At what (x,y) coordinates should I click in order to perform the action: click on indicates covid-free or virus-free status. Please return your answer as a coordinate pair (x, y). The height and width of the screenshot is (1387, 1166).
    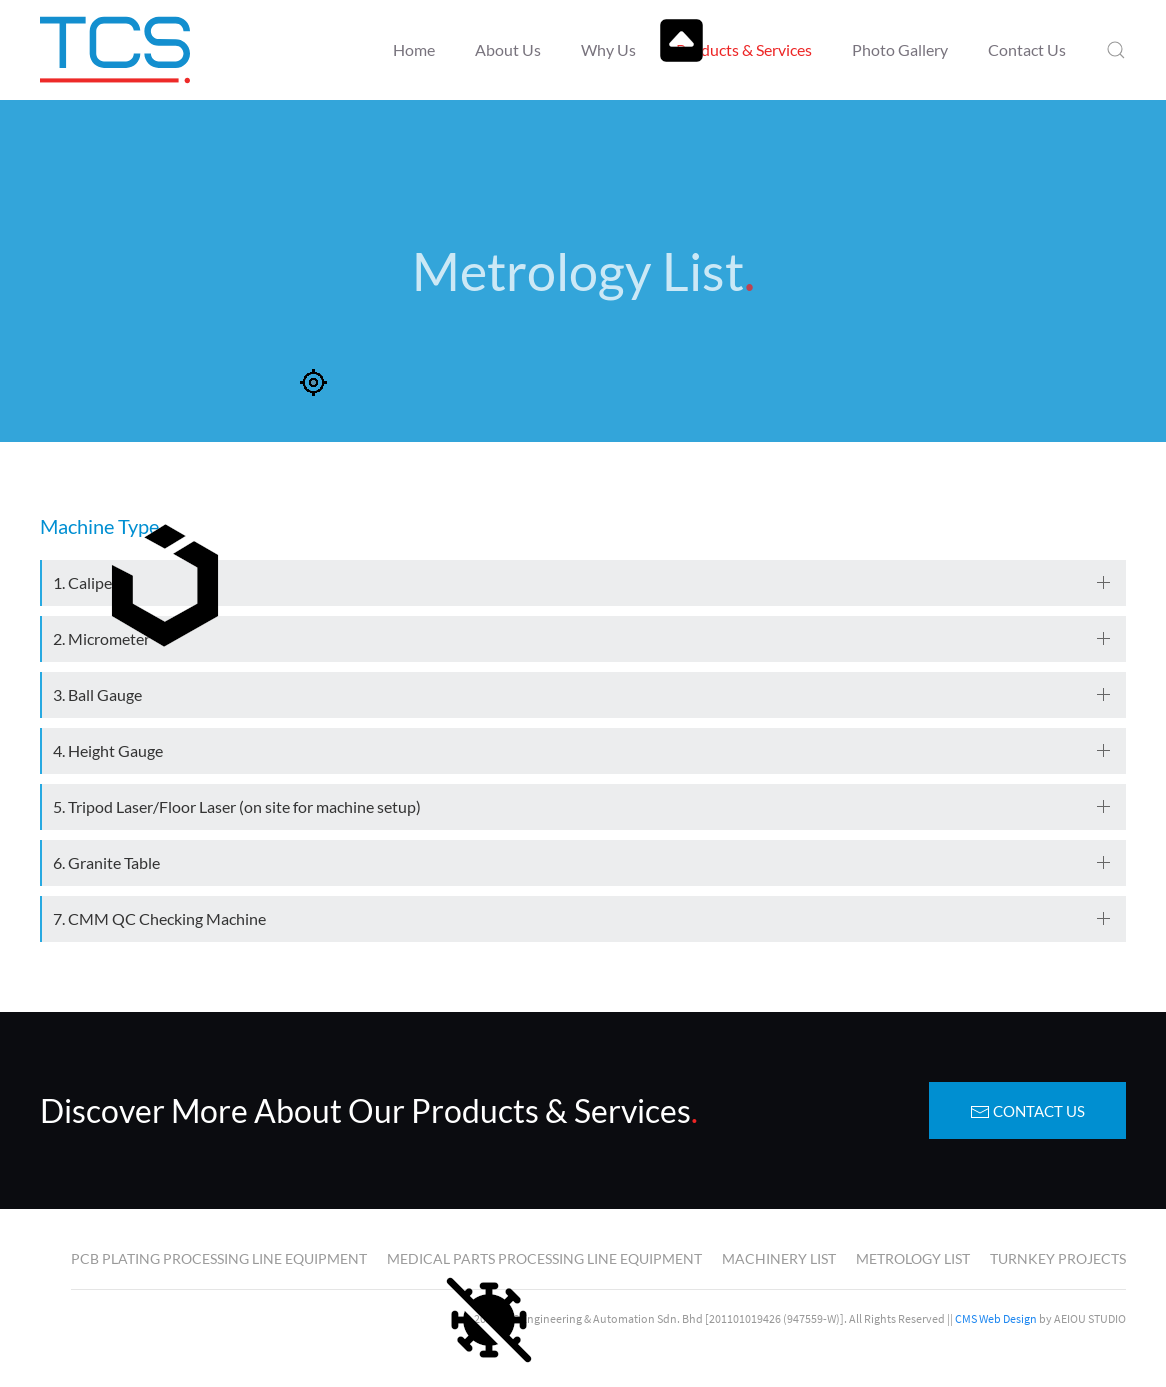
    Looking at the image, I should click on (489, 1320).